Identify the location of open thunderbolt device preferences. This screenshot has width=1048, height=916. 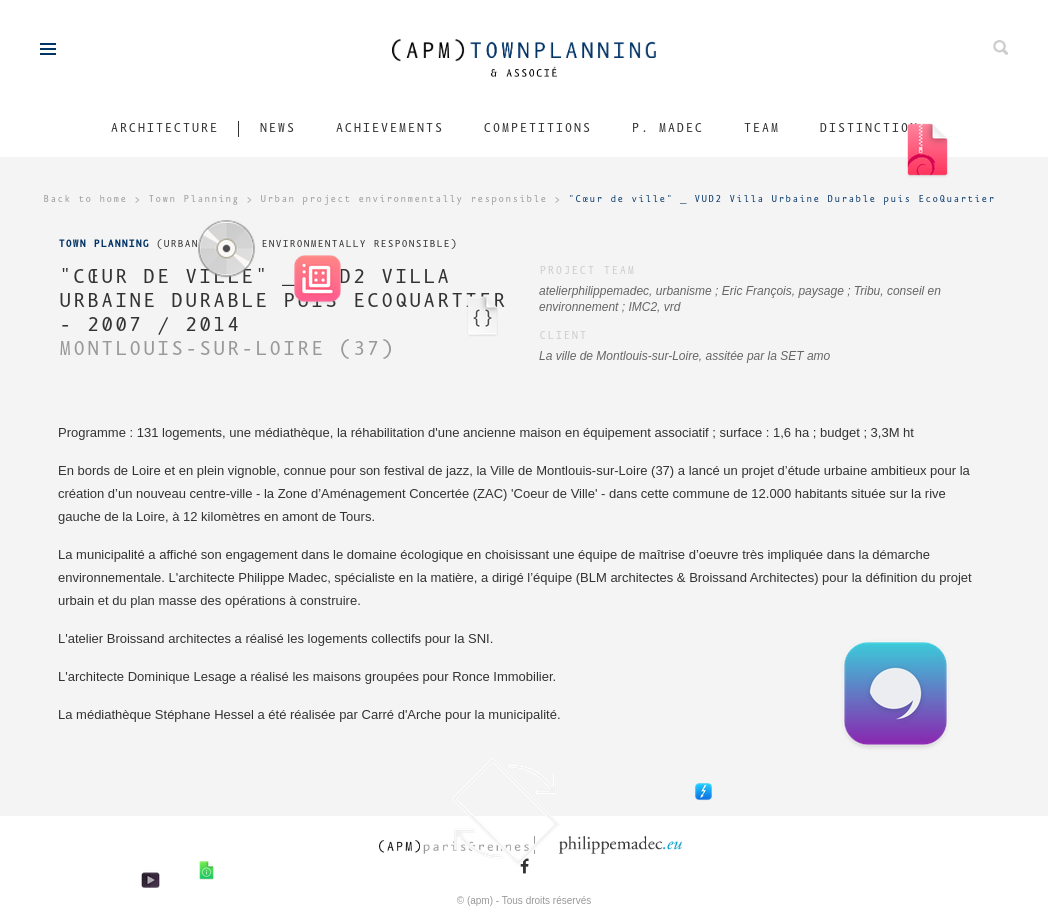
(703, 791).